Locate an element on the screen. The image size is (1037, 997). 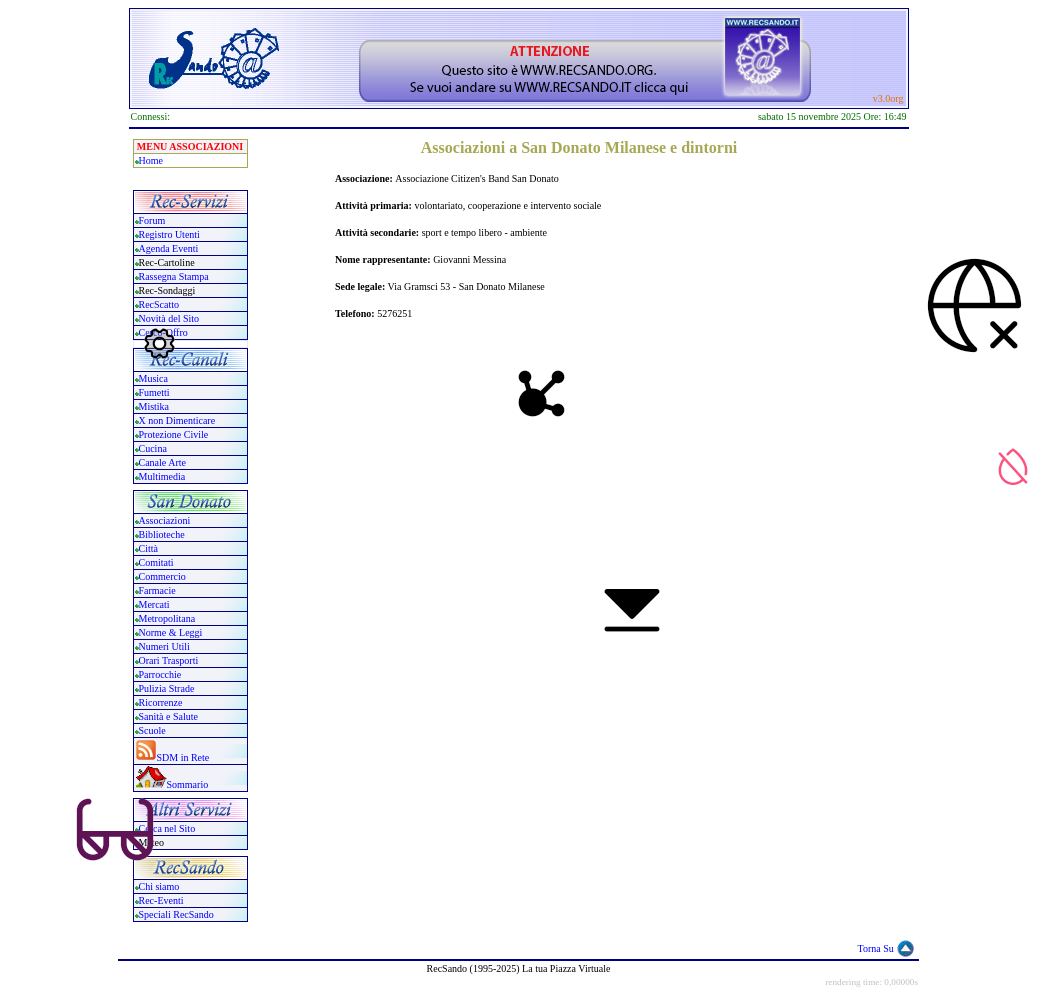
scroll to bottom of page or content is located at coordinates (632, 609).